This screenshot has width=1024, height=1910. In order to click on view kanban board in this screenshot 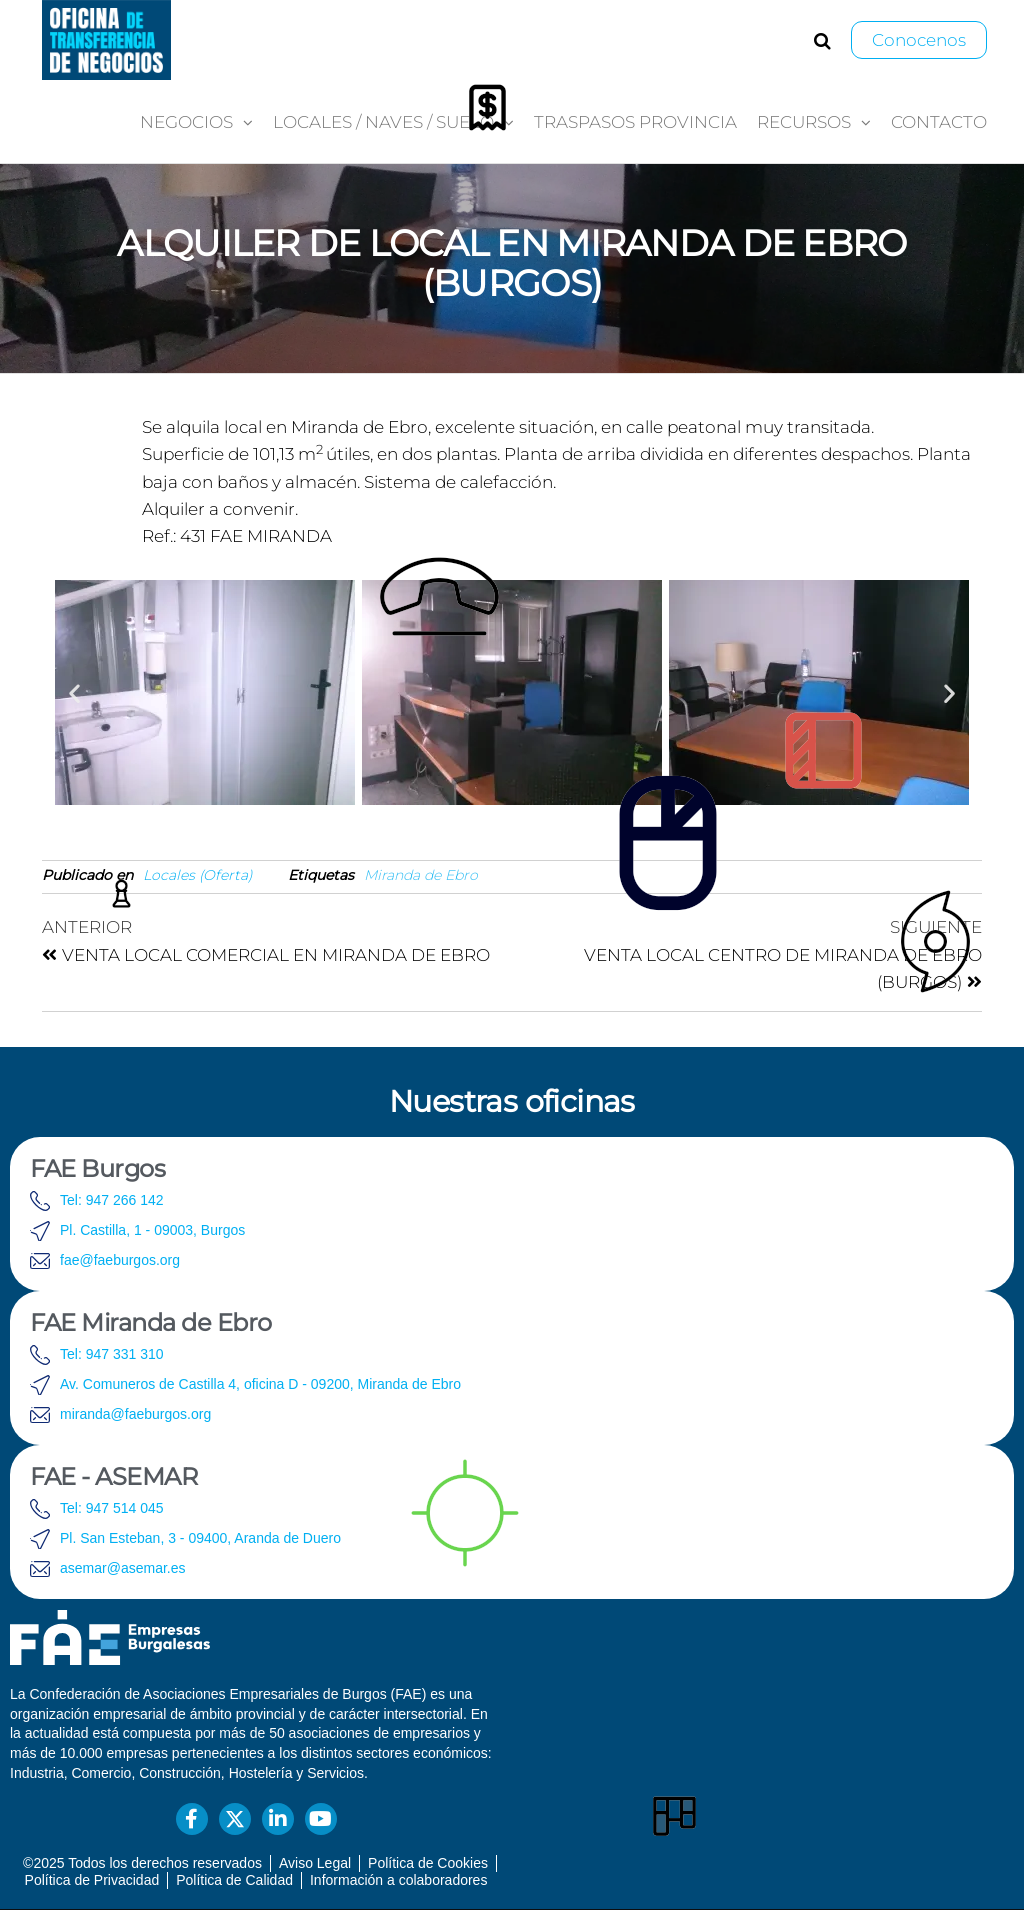, I will do `click(674, 1814)`.